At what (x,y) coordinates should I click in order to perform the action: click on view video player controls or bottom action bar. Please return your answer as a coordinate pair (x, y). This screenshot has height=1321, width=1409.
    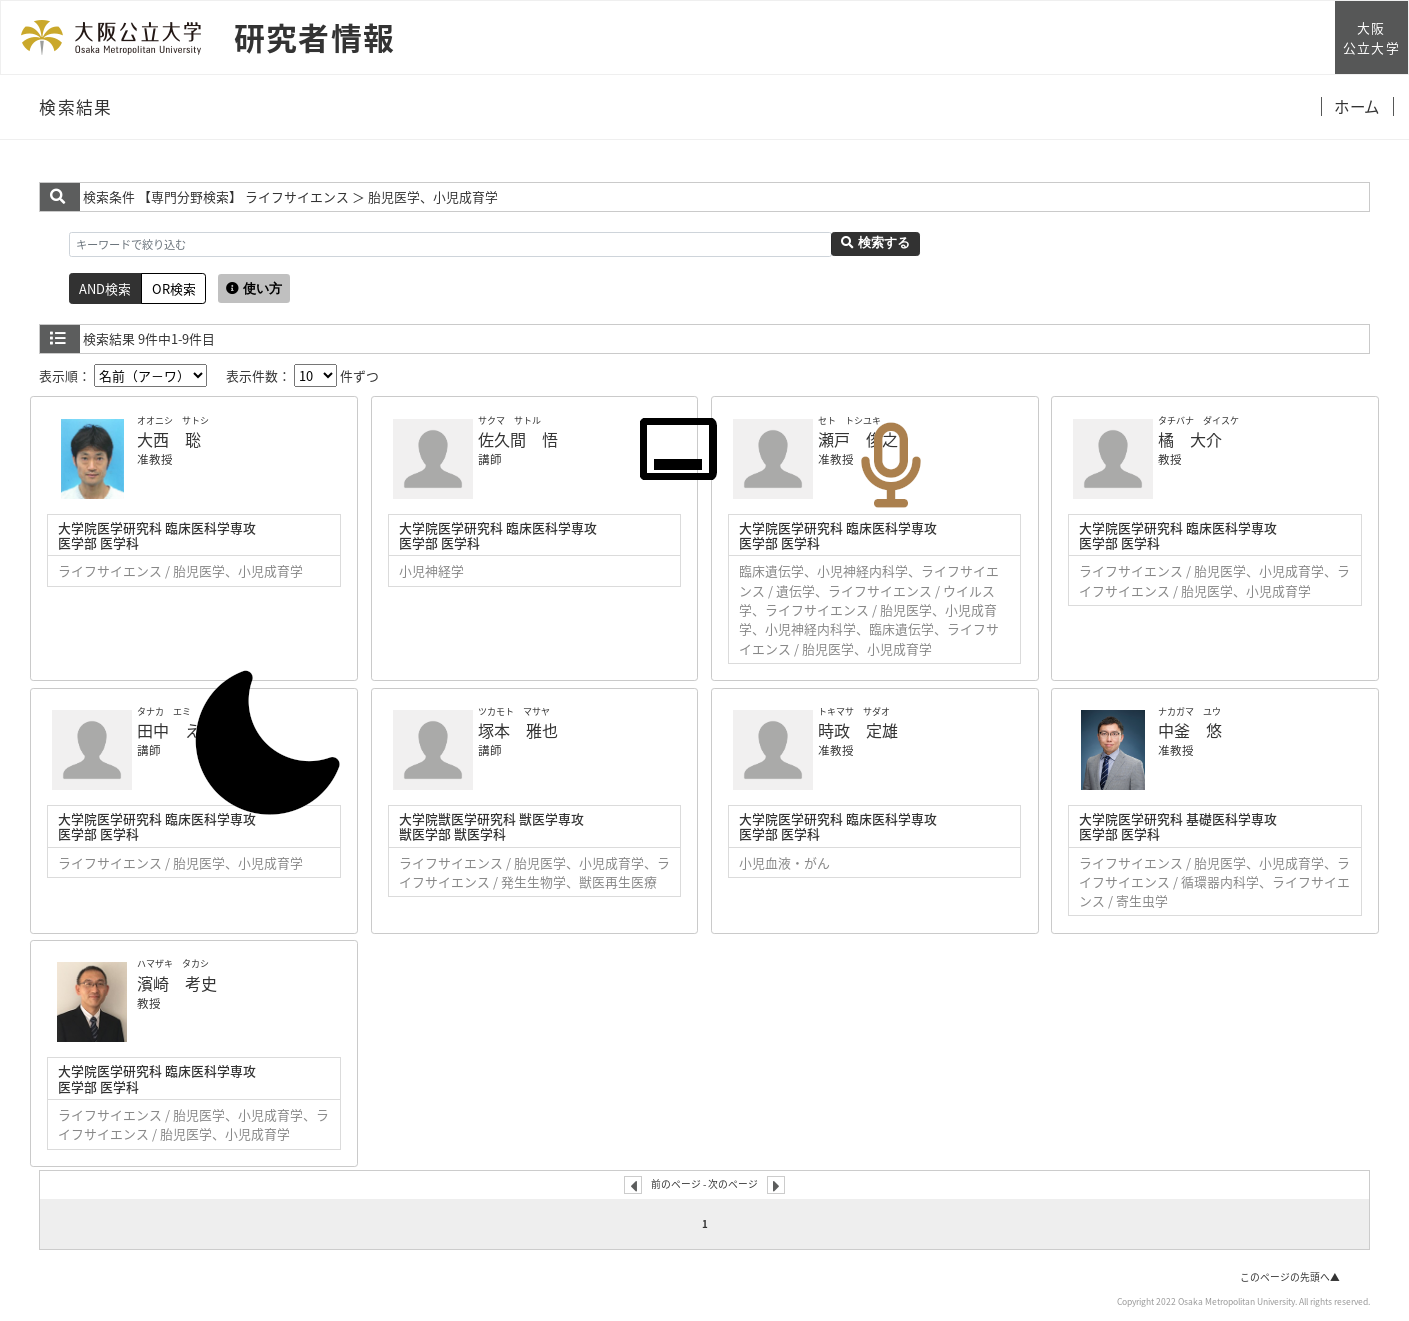
    Looking at the image, I should click on (678, 449).